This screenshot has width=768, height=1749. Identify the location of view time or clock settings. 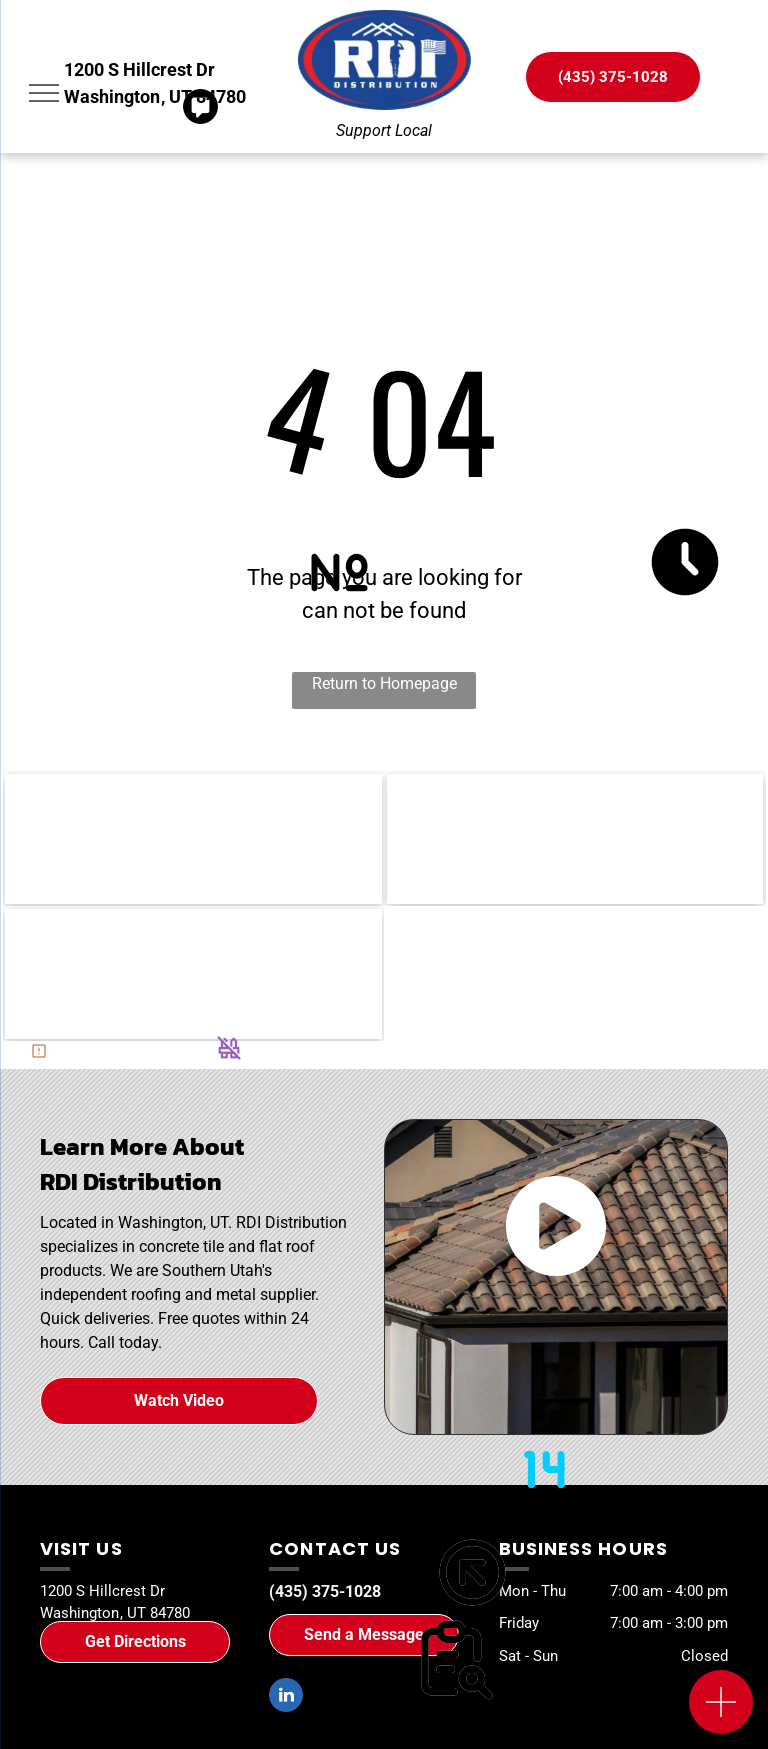
(685, 562).